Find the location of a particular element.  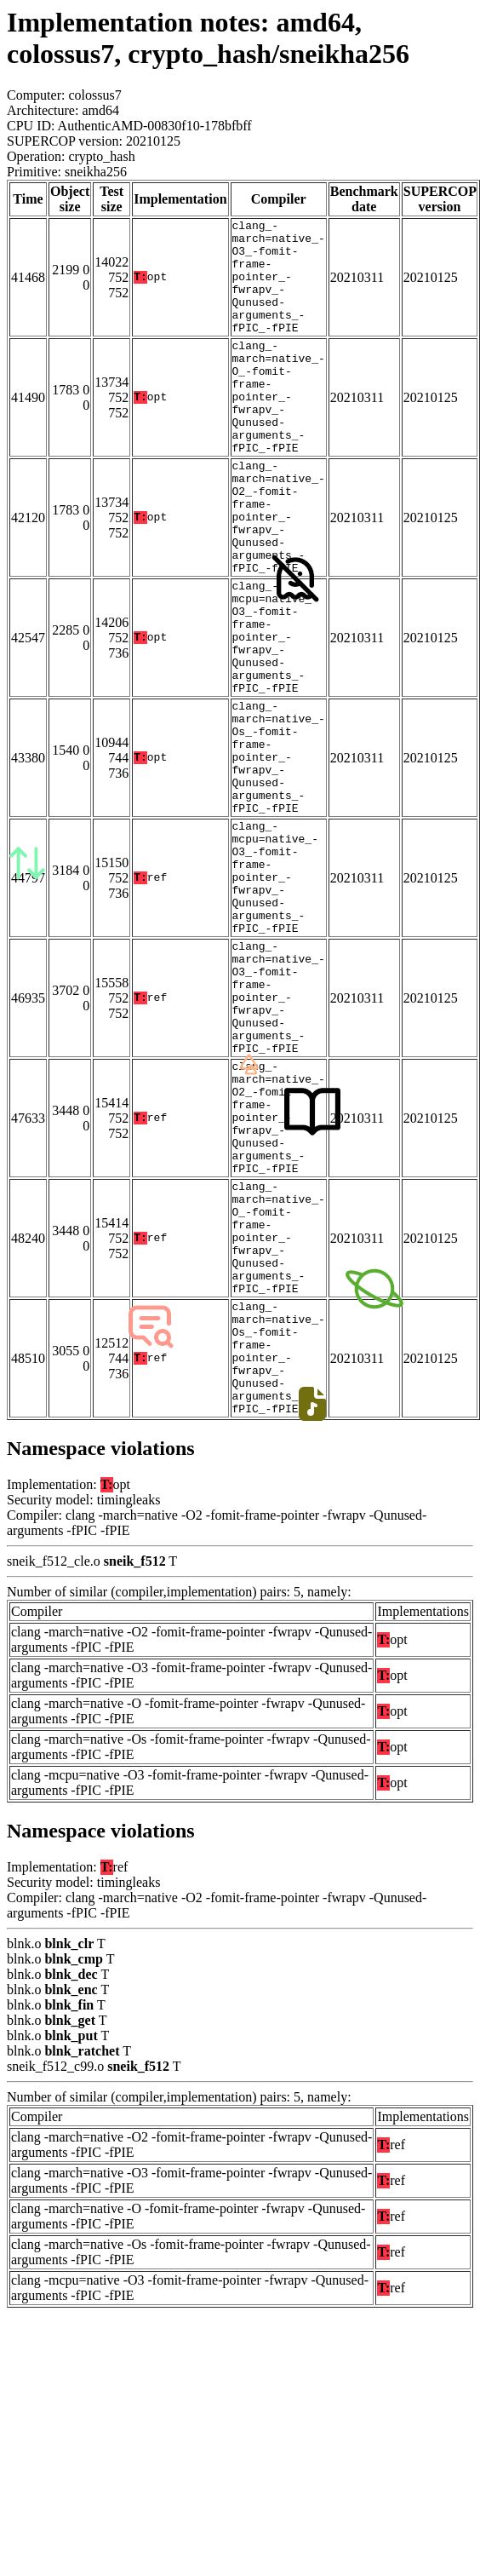

navigate to previous or parent level is located at coordinates (249, 1064).